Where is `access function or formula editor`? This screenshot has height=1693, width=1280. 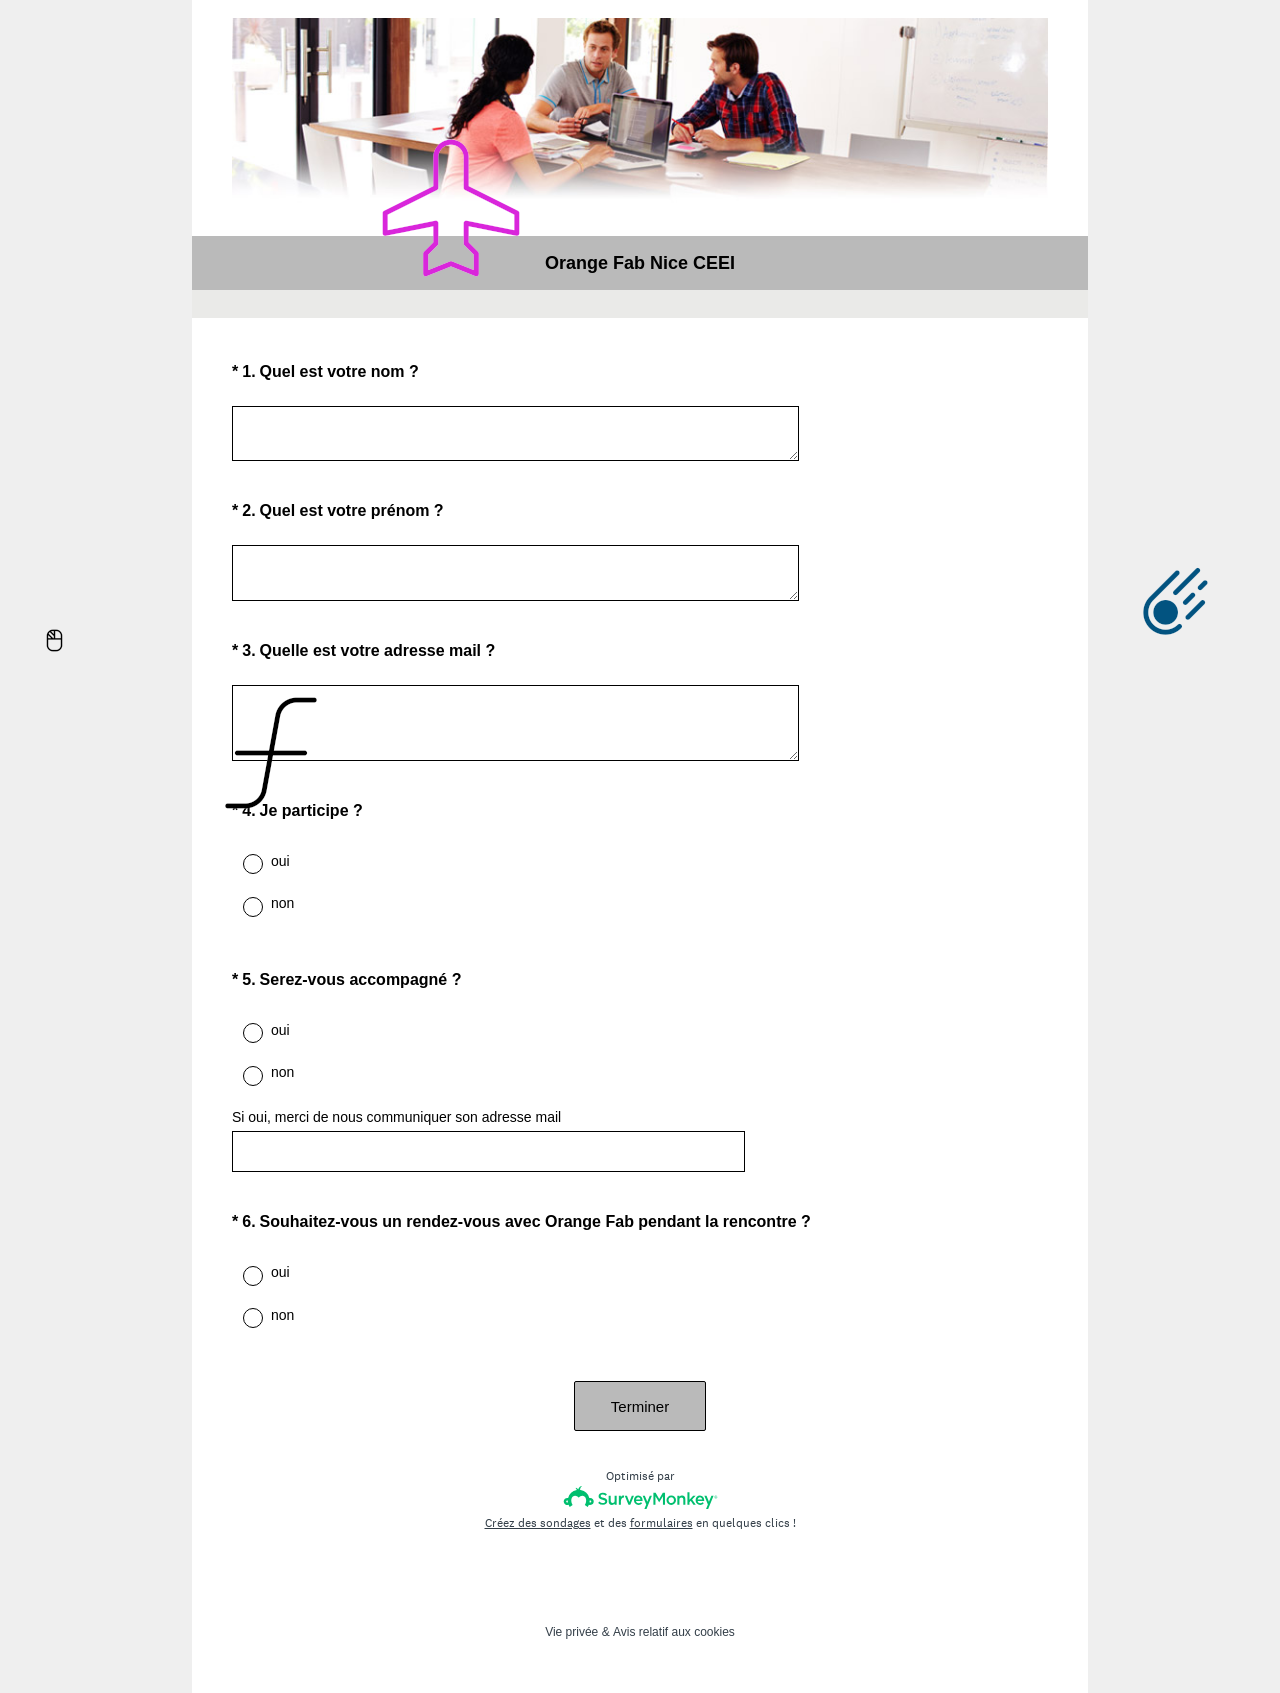
access function or formula editor is located at coordinates (271, 753).